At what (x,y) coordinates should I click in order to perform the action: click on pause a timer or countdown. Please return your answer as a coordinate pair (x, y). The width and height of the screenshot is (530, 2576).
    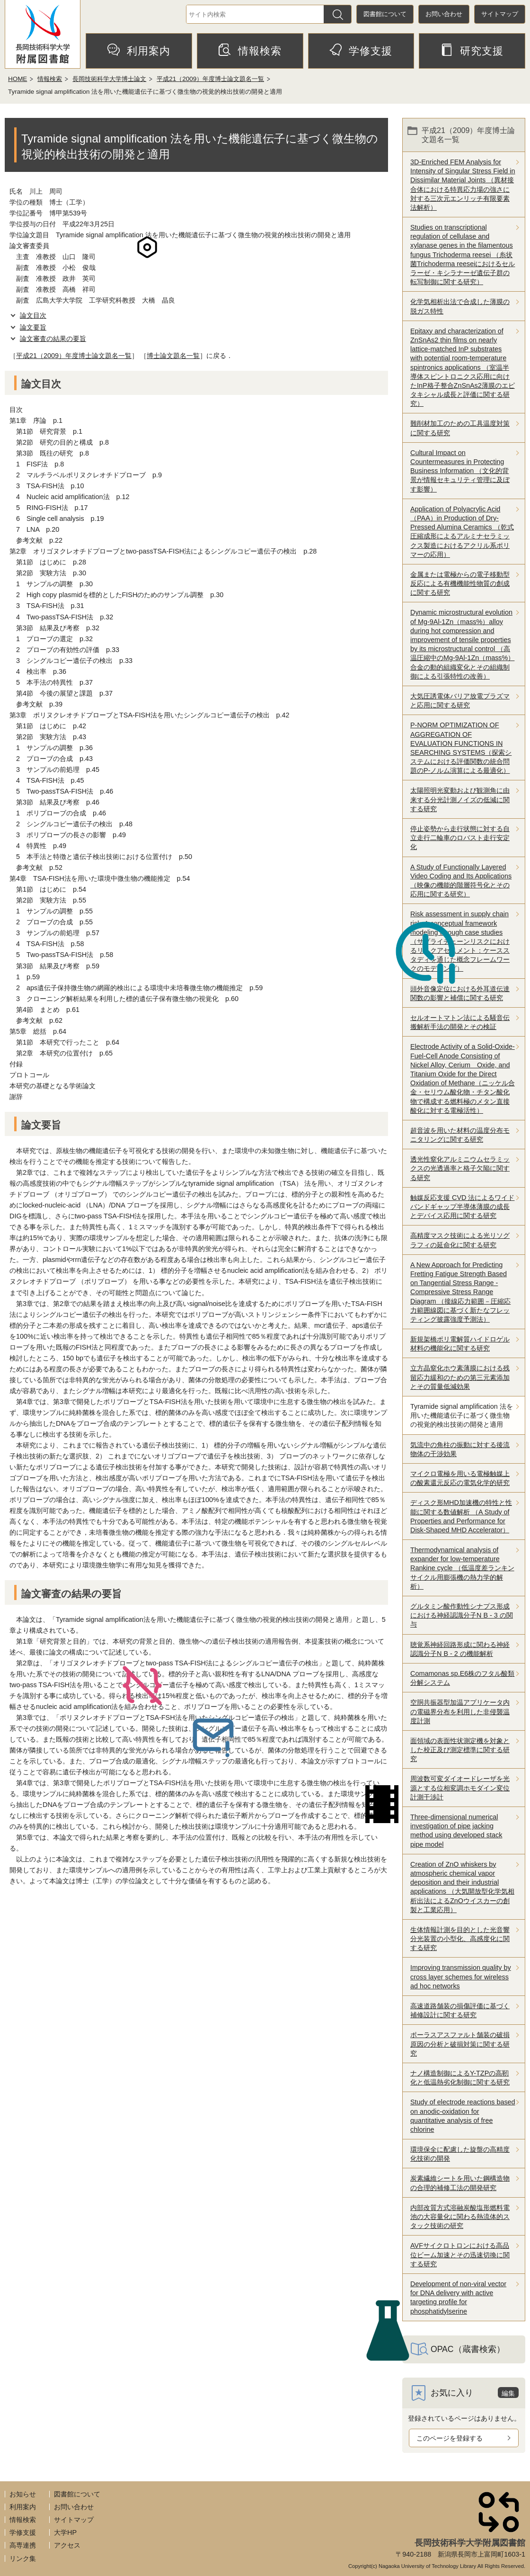
    Looking at the image, I should click on (425, 951).